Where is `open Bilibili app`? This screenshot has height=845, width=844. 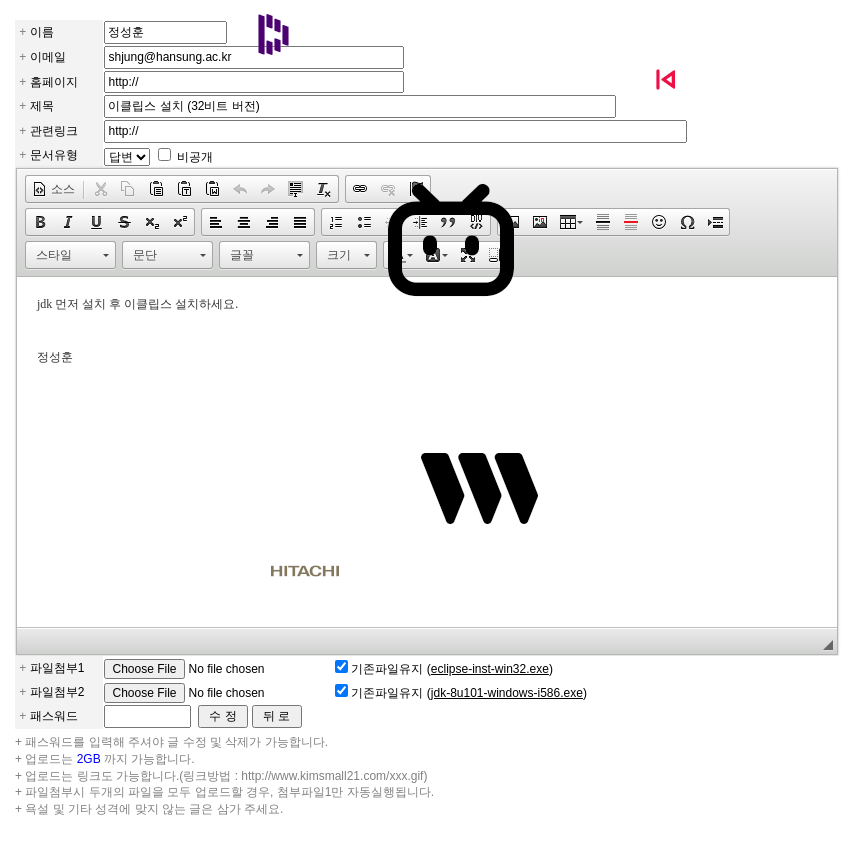
open Bilibili app is located at coordinates (451, 240).